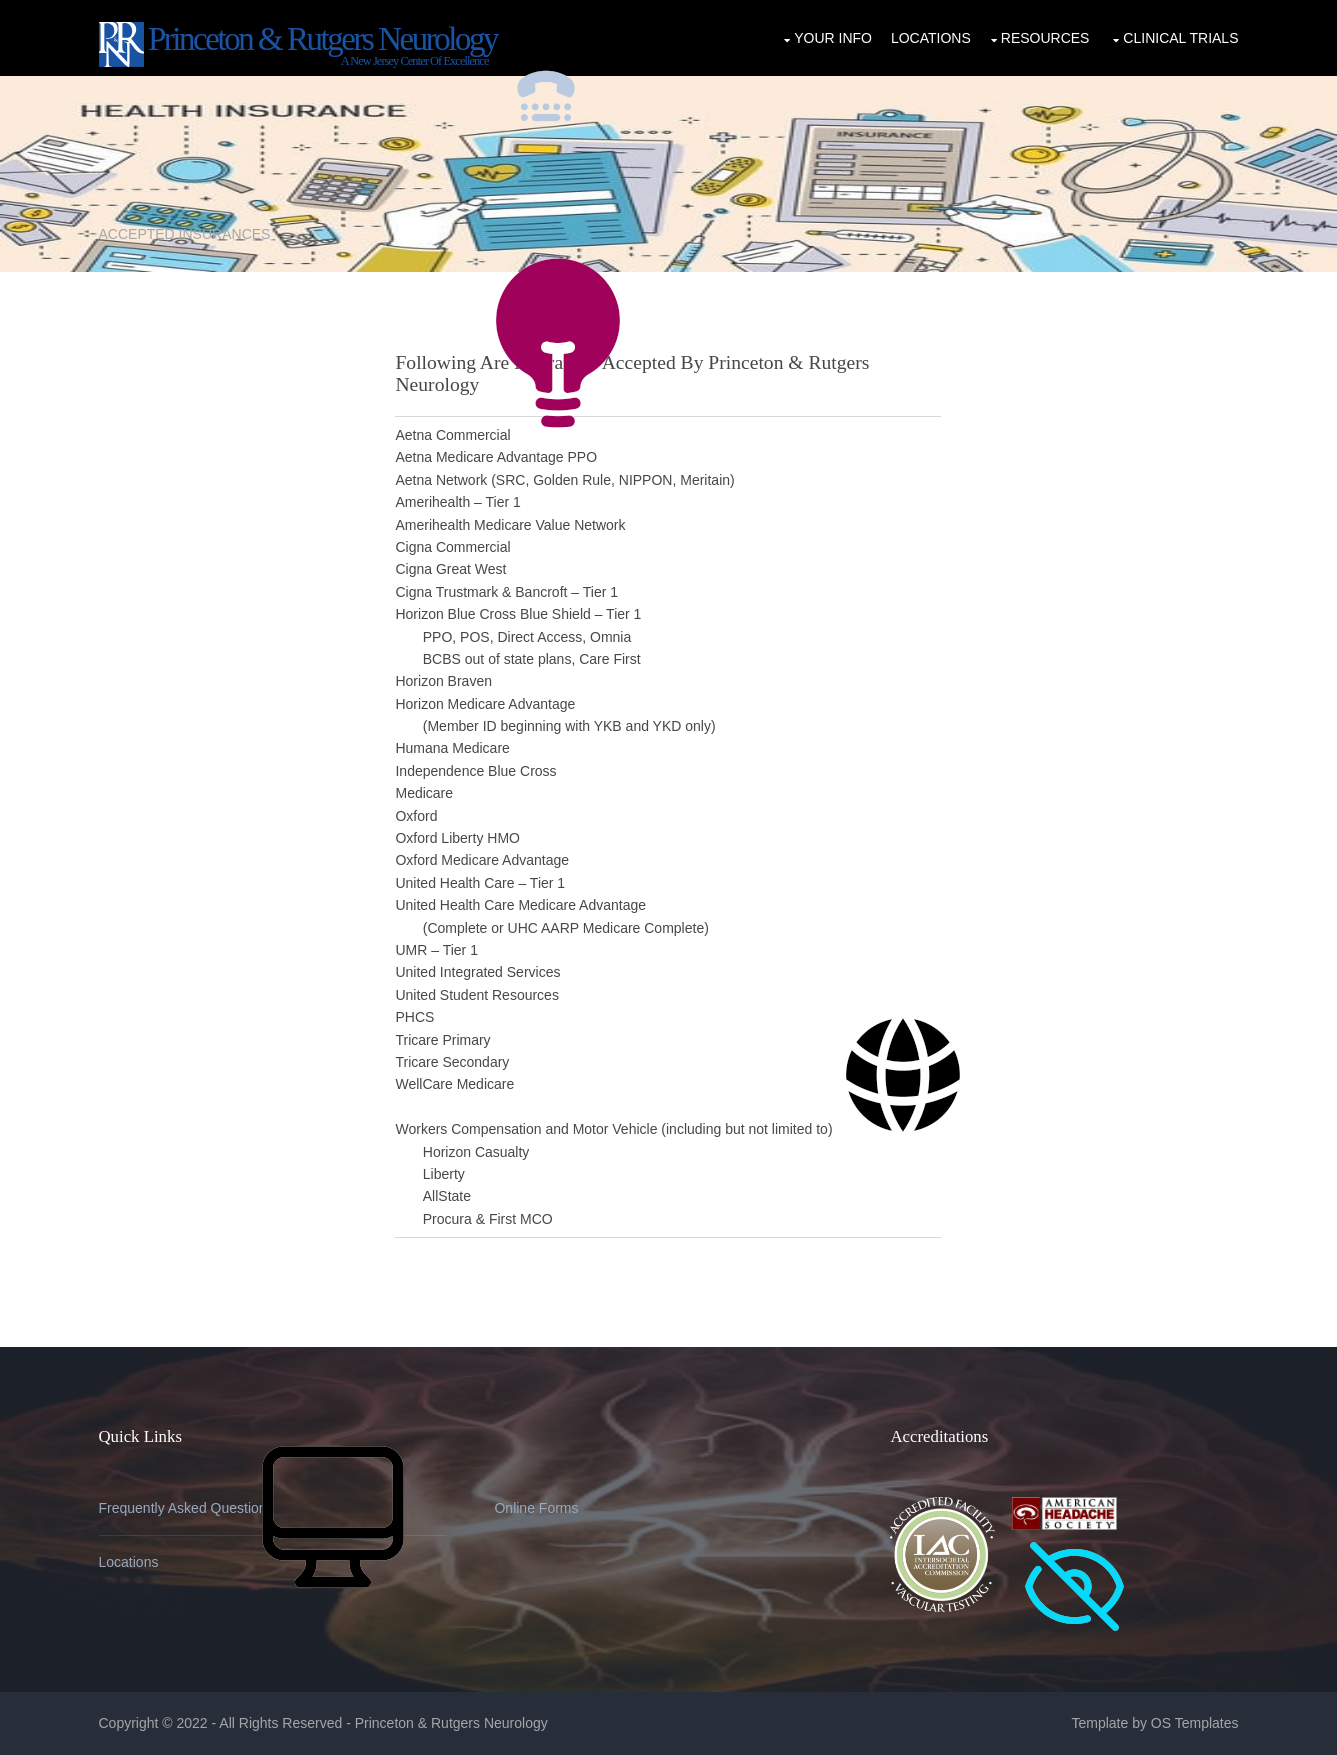  I want to click on switch to desktop view, so click(333, 1517).